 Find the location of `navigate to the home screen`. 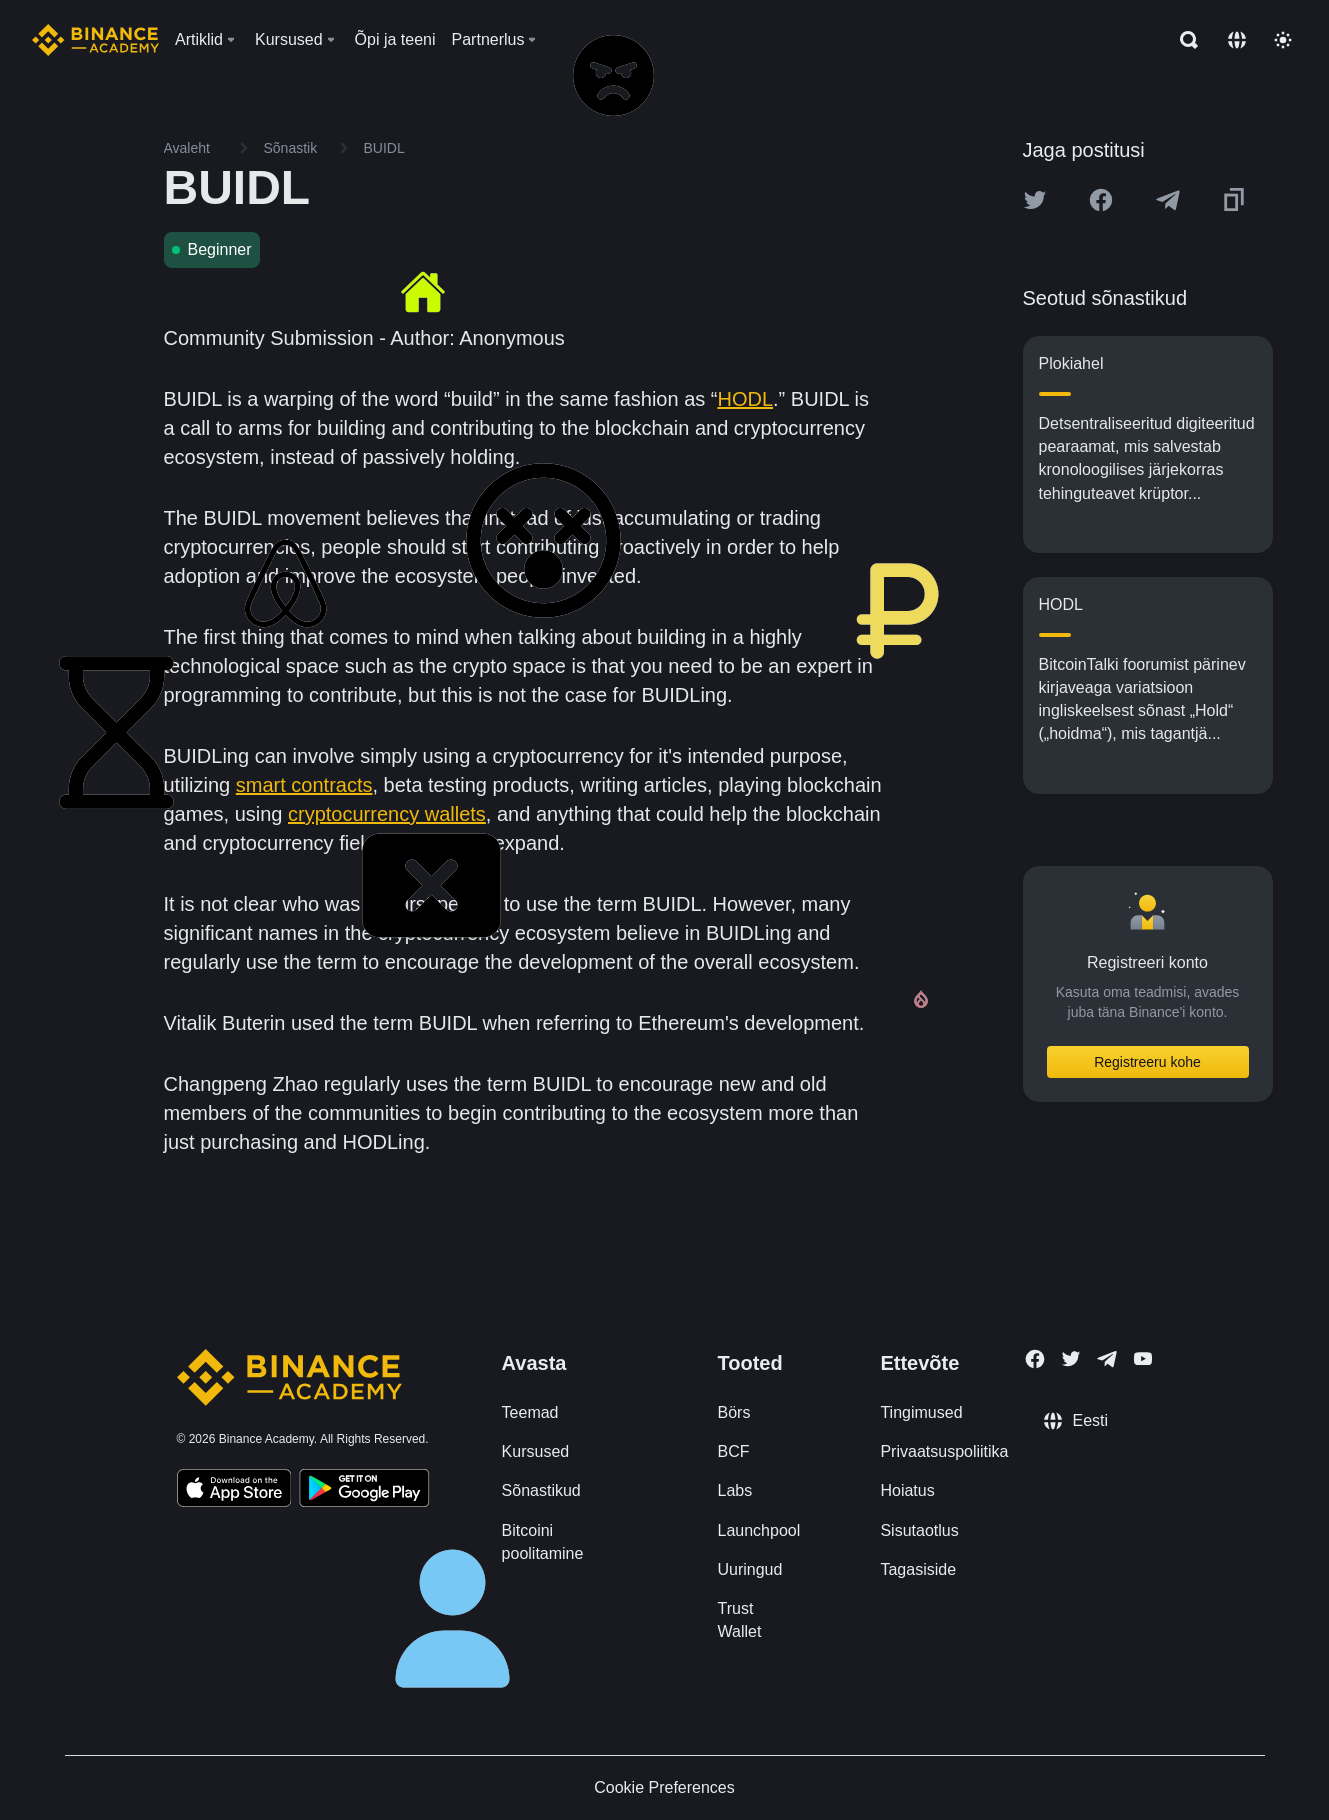

navigate to the home screen is located at coordinates (423, 292).